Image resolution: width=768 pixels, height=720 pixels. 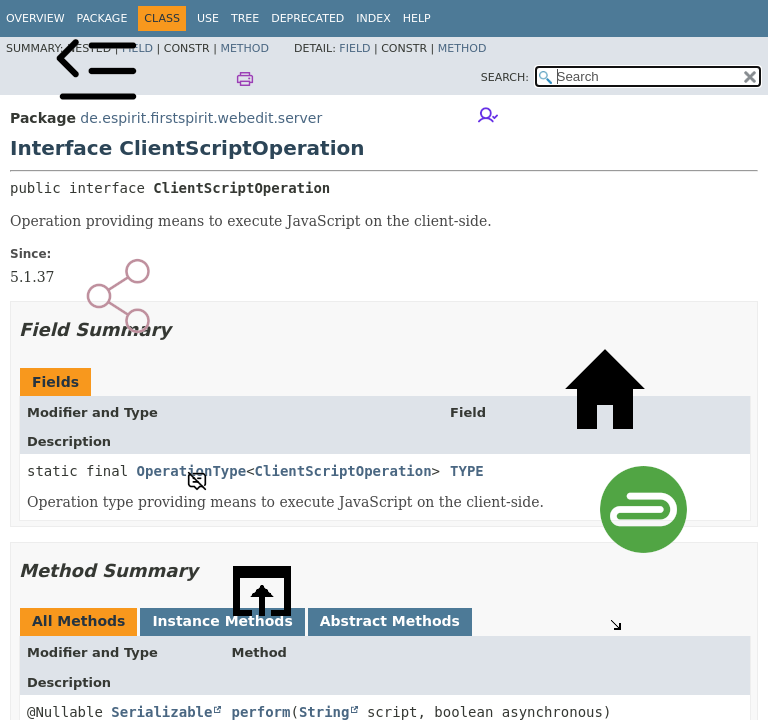 I want to click on decrease text indentation, so click(x=98, y=71).